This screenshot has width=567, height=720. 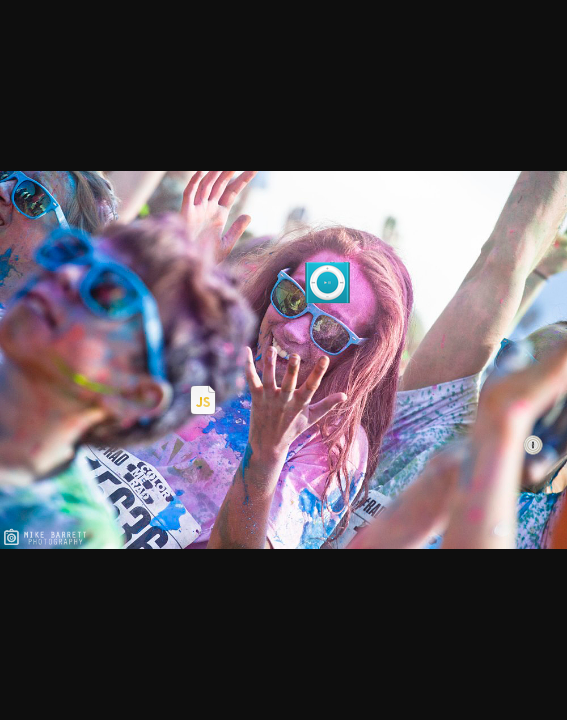 What do you see at coordinates (533, 445) in the screenshot?
I see `open passwords and keys manager` at bounding box center [533, 445].